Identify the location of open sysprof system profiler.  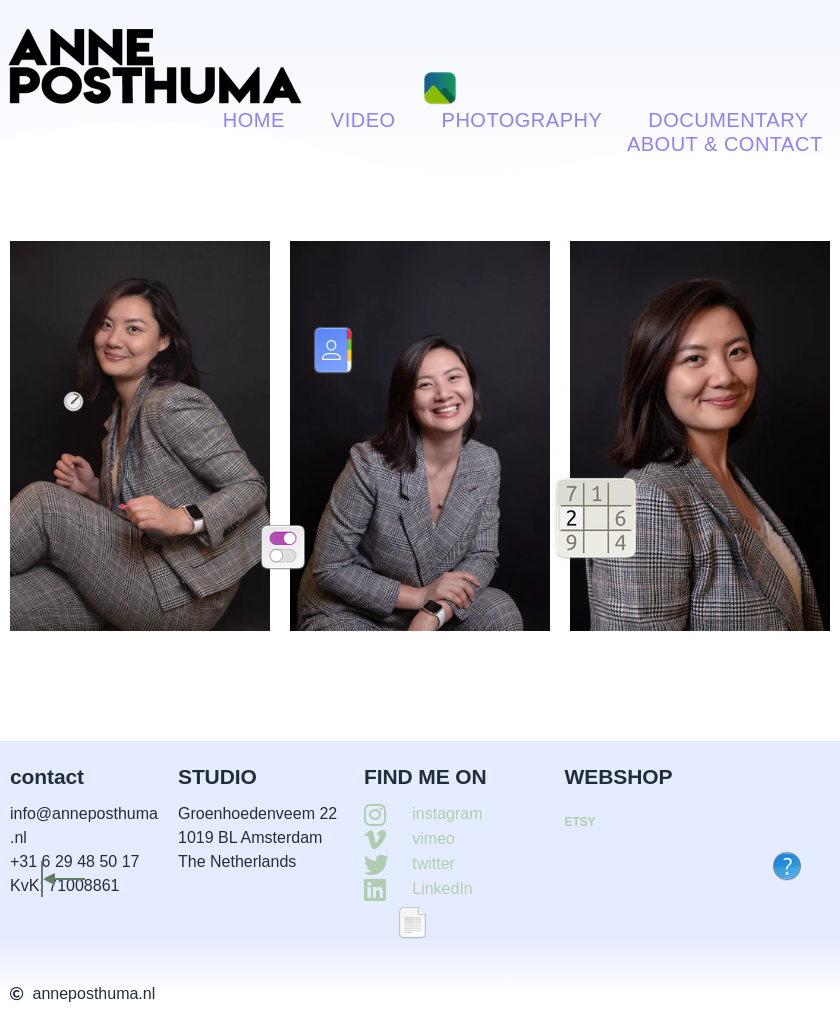
(73, 401).